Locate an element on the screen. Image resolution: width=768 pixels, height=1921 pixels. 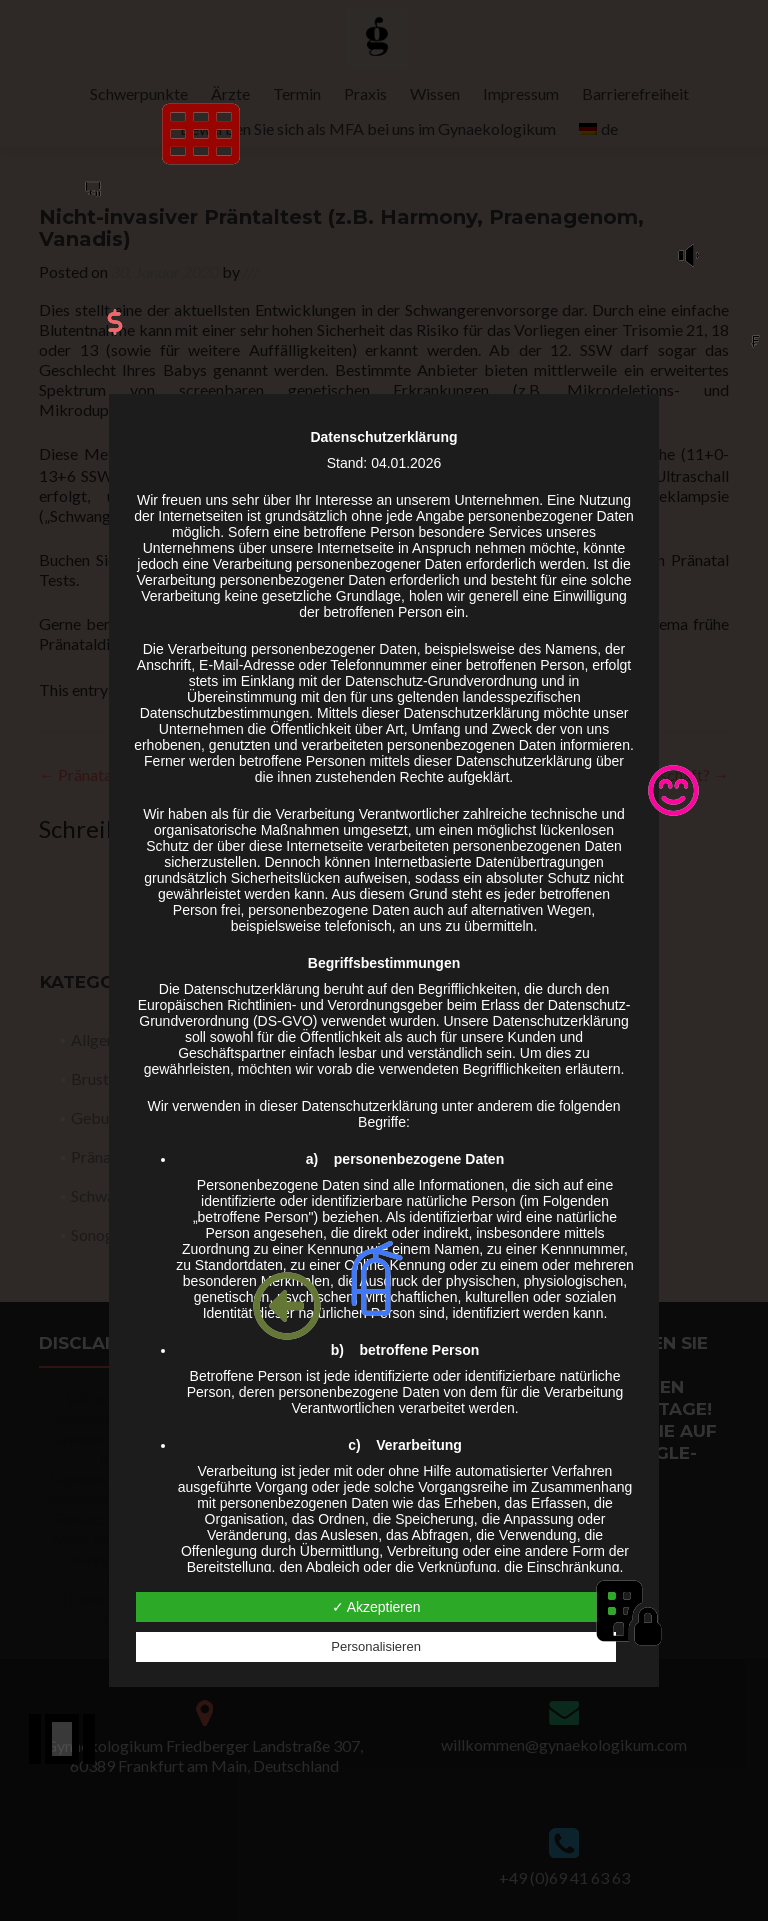
add a positive reaction or emoji is located at coordinates (673, 790).